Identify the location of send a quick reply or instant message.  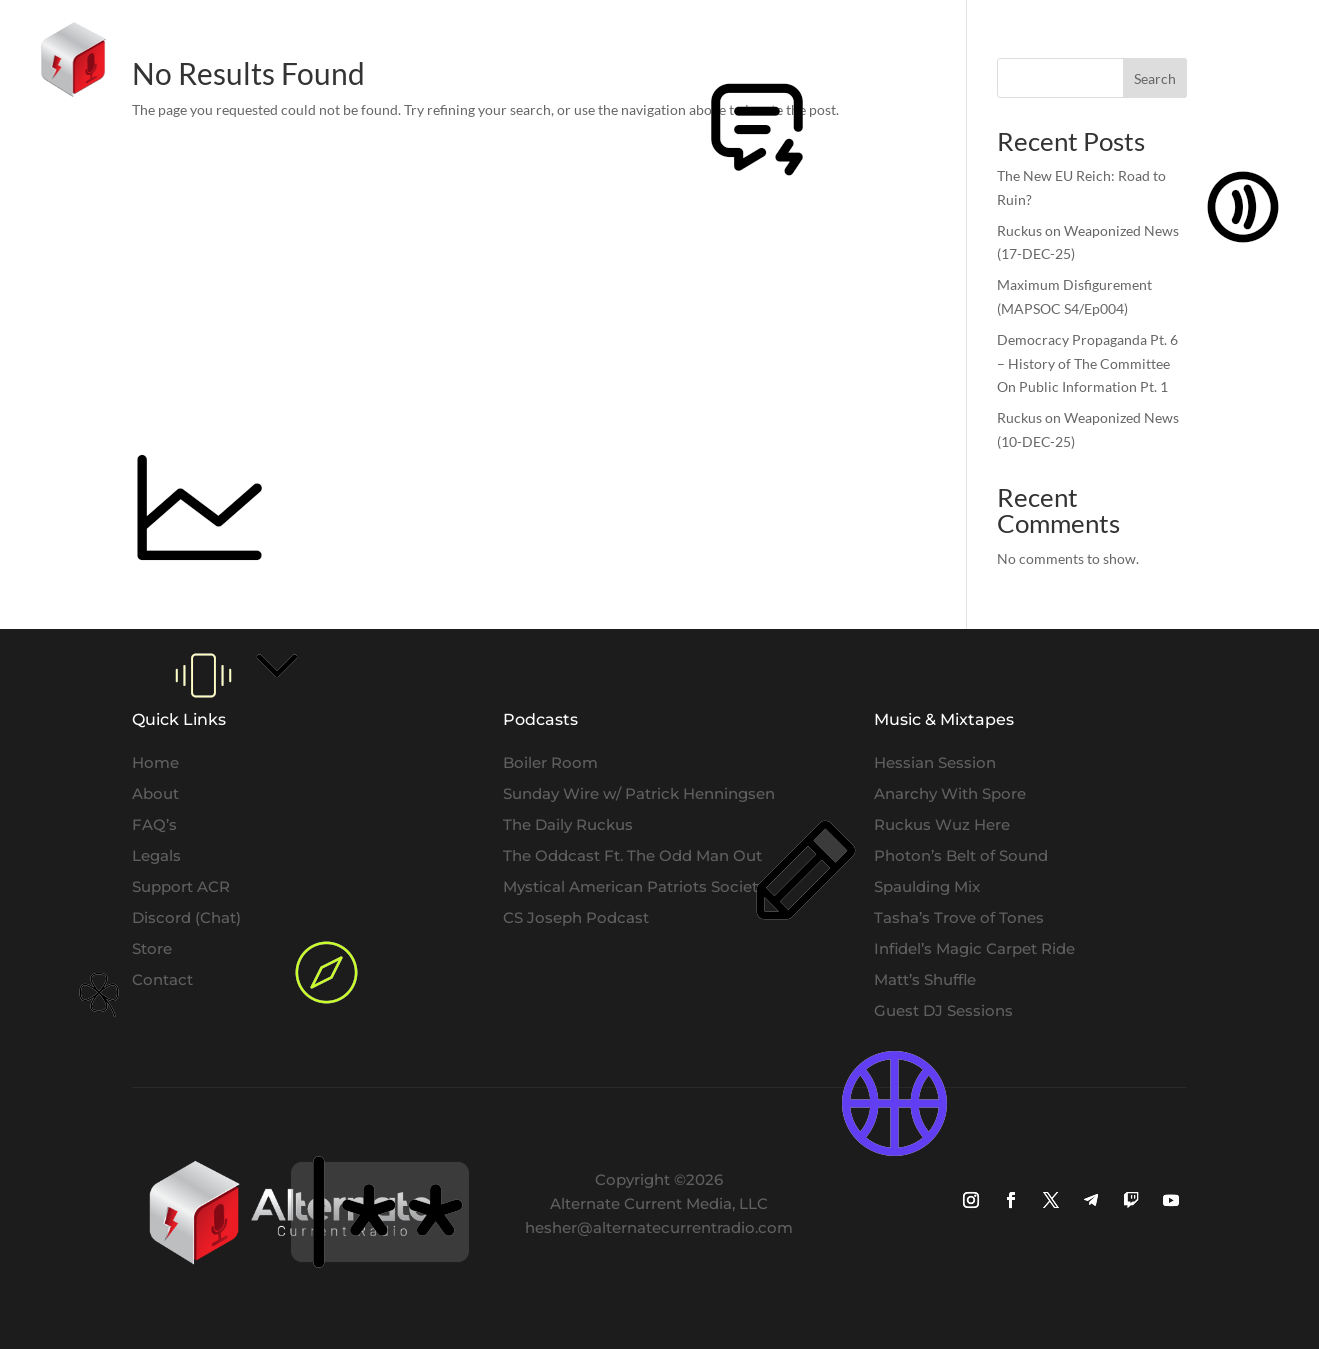
(757, 125).